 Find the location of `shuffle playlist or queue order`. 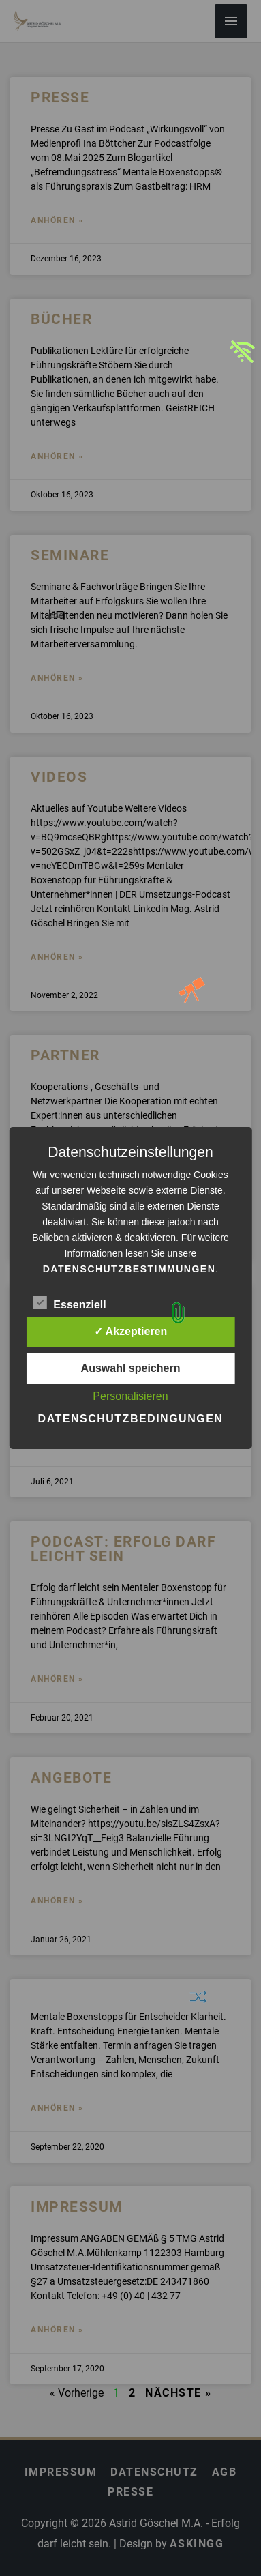

shuffle playlist or queue order is located at coordinates (198, 1997).